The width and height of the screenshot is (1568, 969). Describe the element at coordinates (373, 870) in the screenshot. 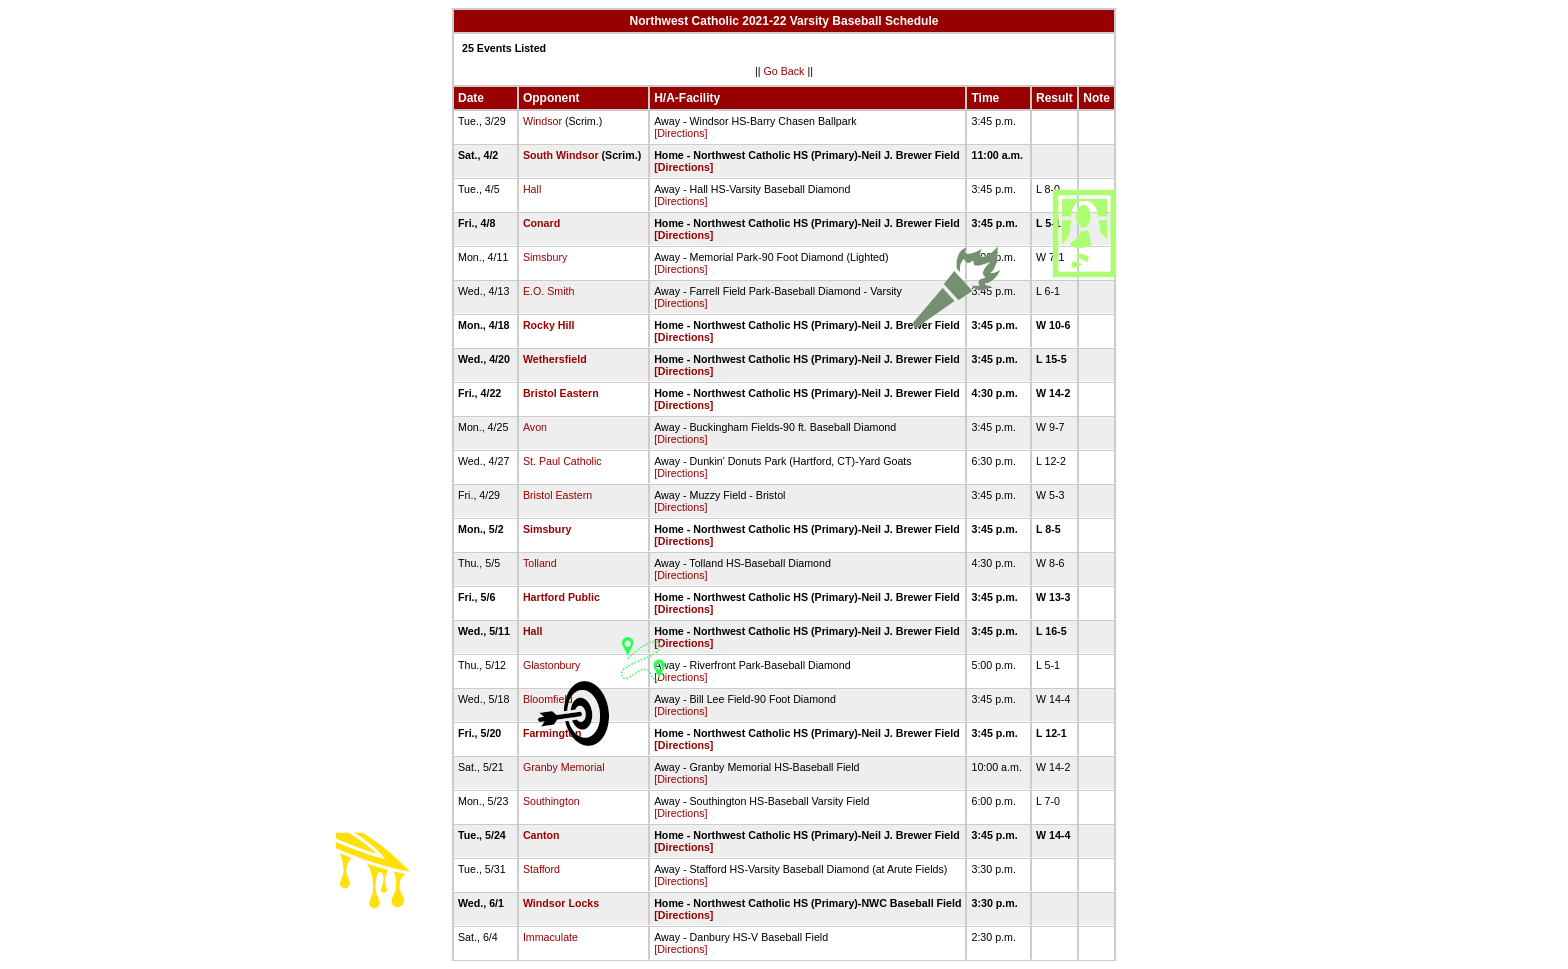

I see `indicates a critical hit or bleeding effect` at that location.